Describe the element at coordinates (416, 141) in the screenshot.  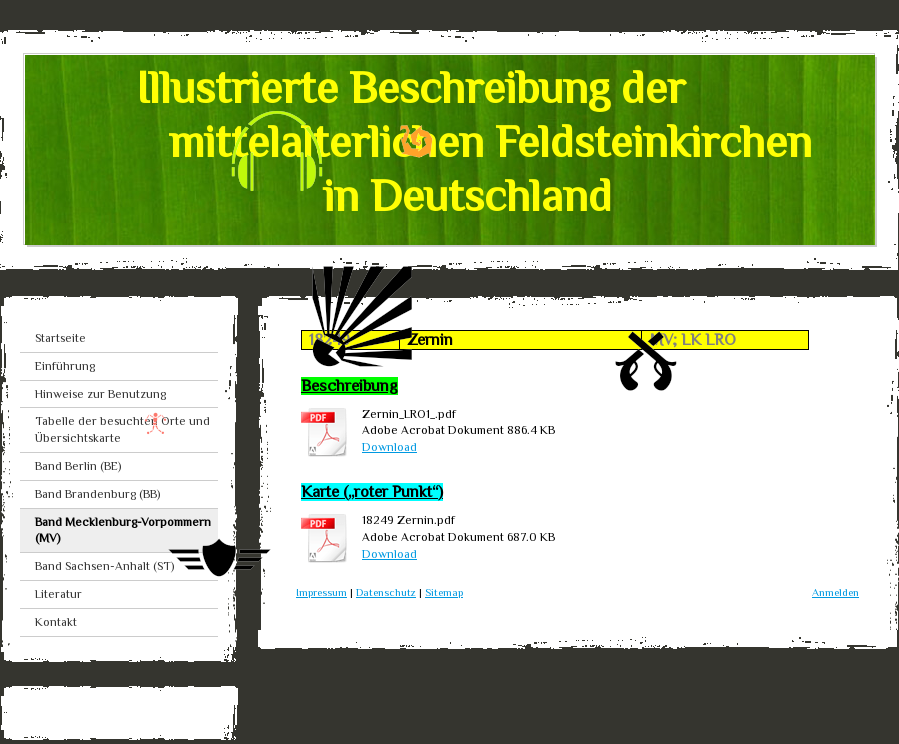
I see `represents a tentacle monster or creature ability in a game` at that location.